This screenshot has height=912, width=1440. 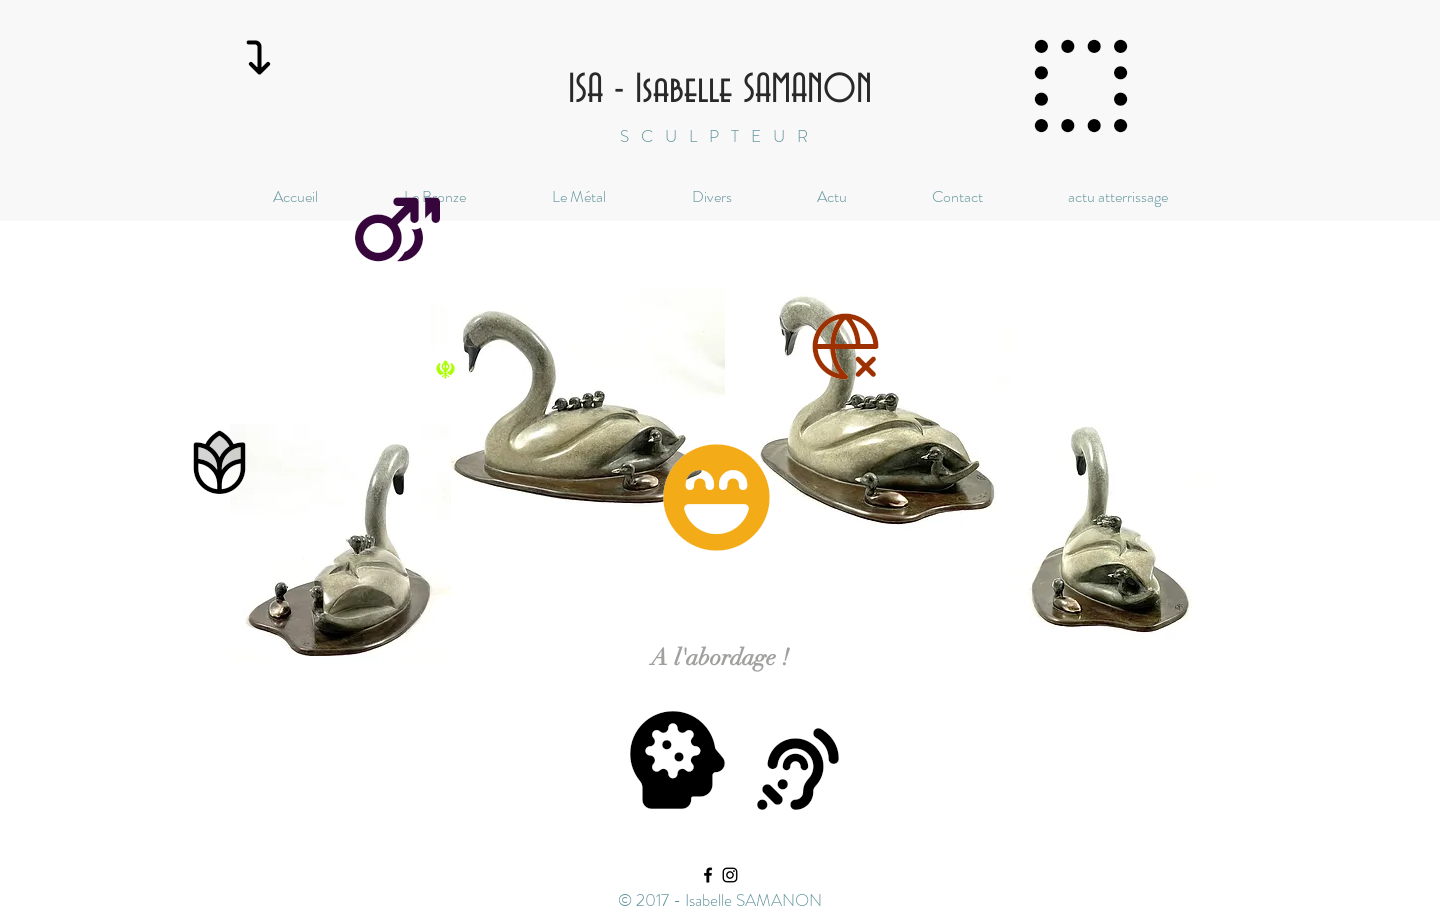 What do you see at coordinates (259, 57) in the screenshot?
I see `move item down one level` at bounding box center [259, 57].